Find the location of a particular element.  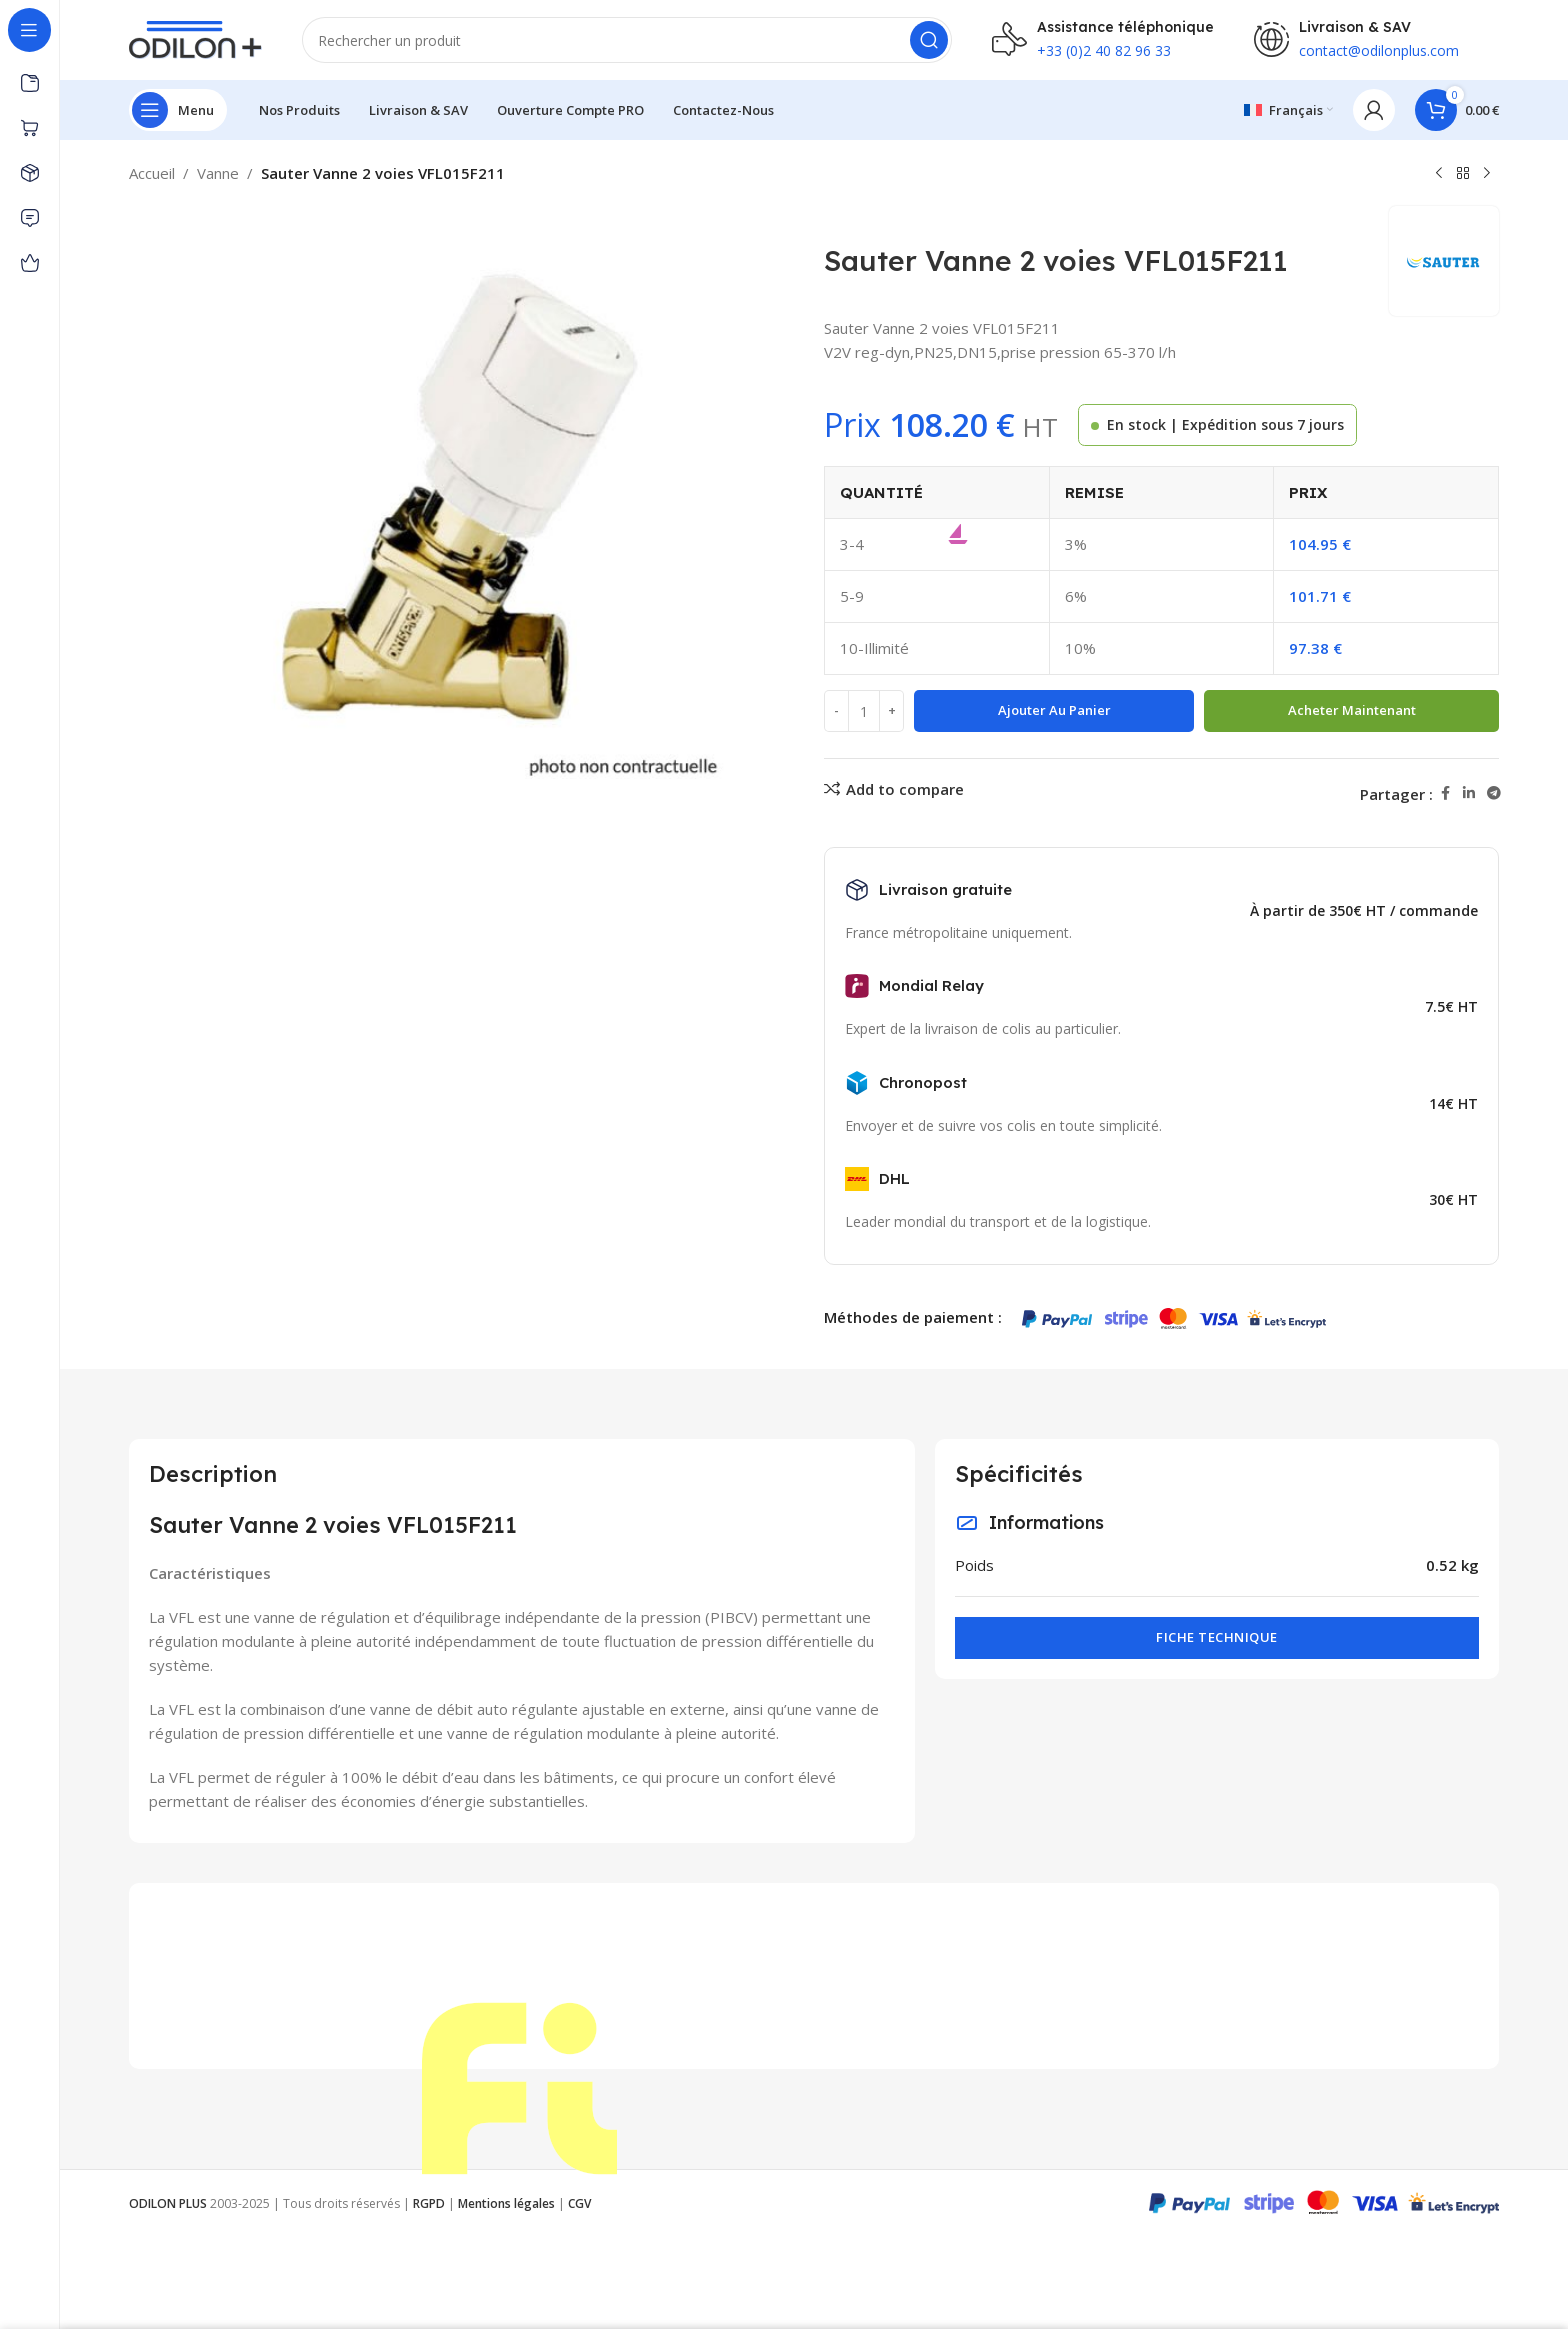

fi bank app logo is located at coordinates (519, 2088).